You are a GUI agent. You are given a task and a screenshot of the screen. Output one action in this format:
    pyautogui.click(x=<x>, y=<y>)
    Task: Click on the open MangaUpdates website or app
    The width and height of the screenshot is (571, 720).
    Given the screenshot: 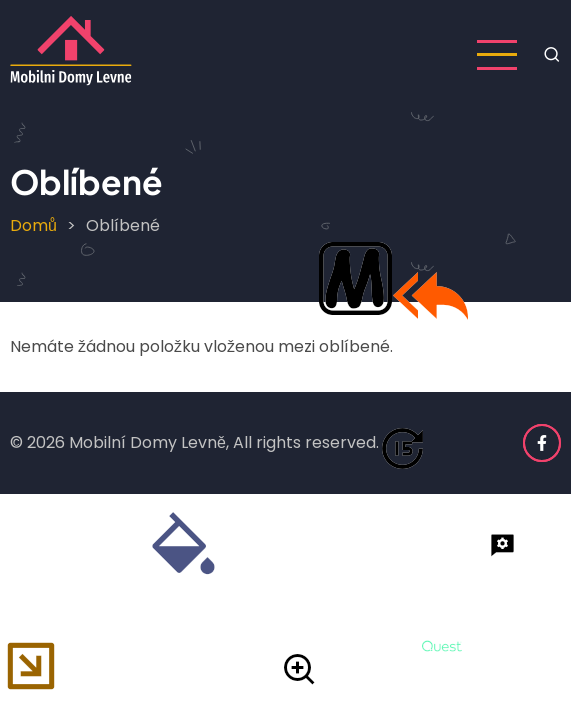 What is the action you would take?
    pyautogui.click(x=355, y=278)
    